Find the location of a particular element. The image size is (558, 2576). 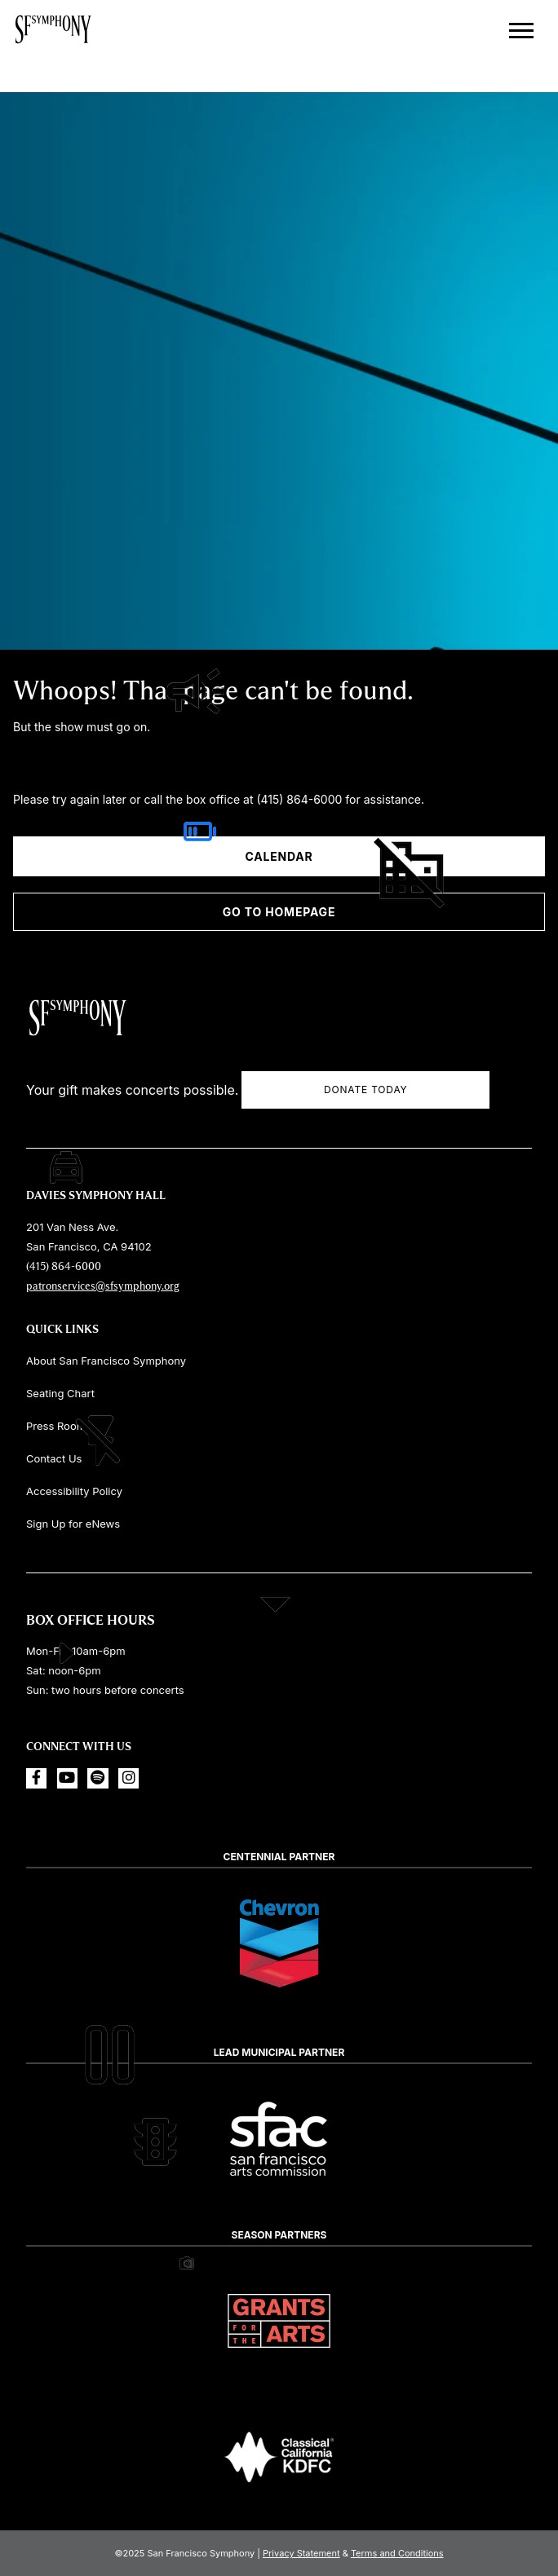

view traffic conditions is located at coordinates (155, 2142).